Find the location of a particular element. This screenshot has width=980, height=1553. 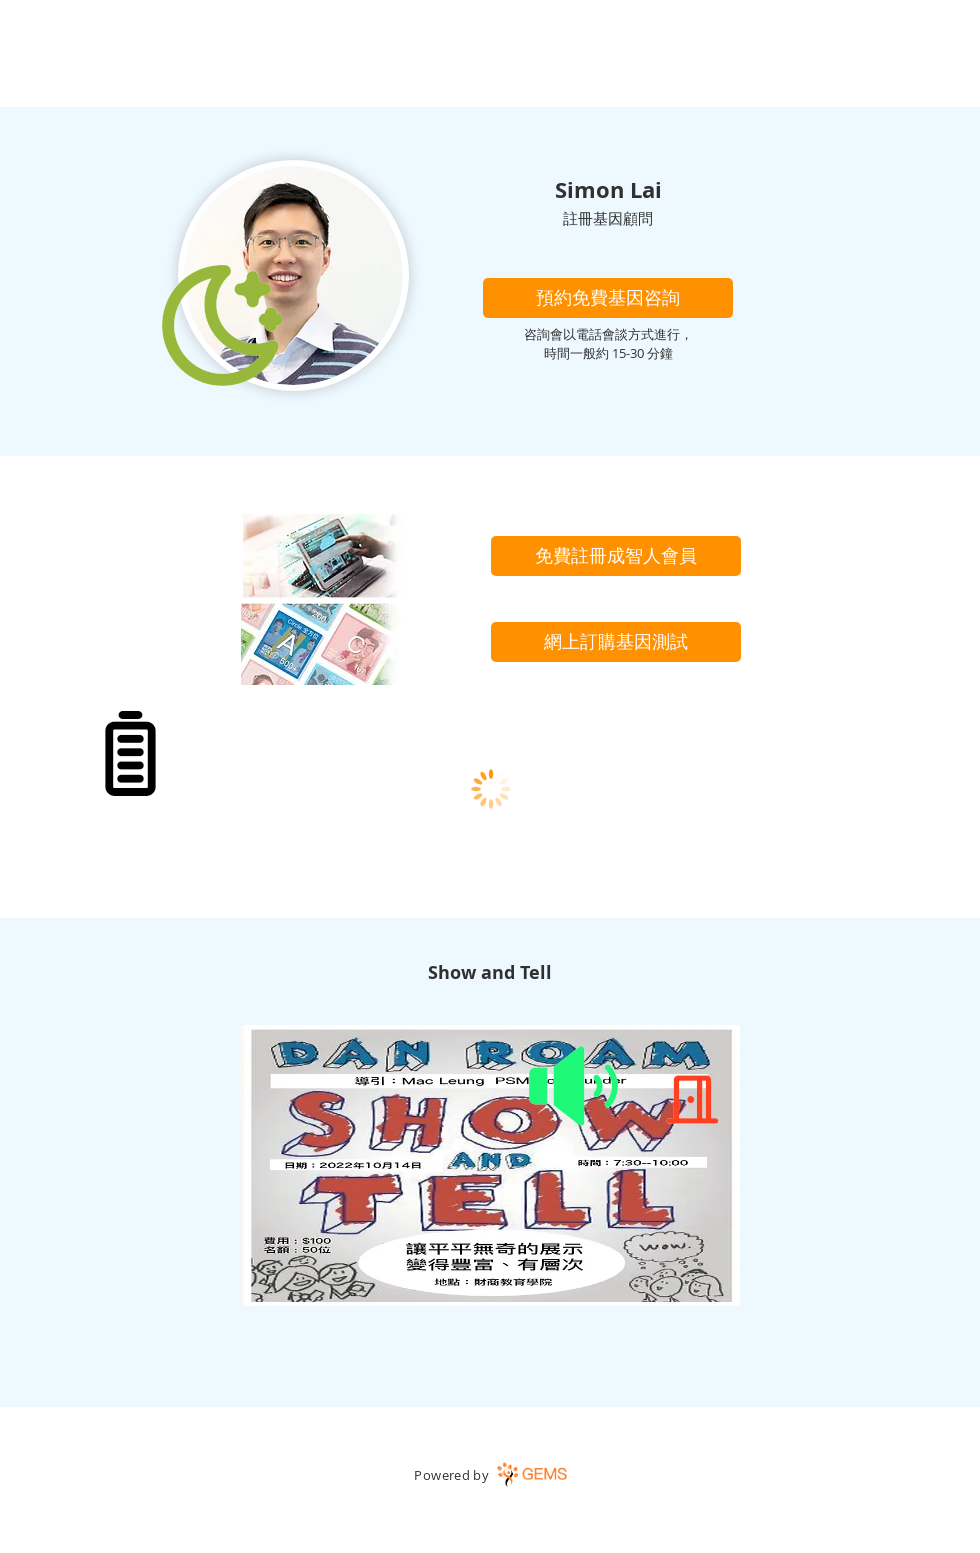

log out or exit the application is located at coordinates (692, 1099).